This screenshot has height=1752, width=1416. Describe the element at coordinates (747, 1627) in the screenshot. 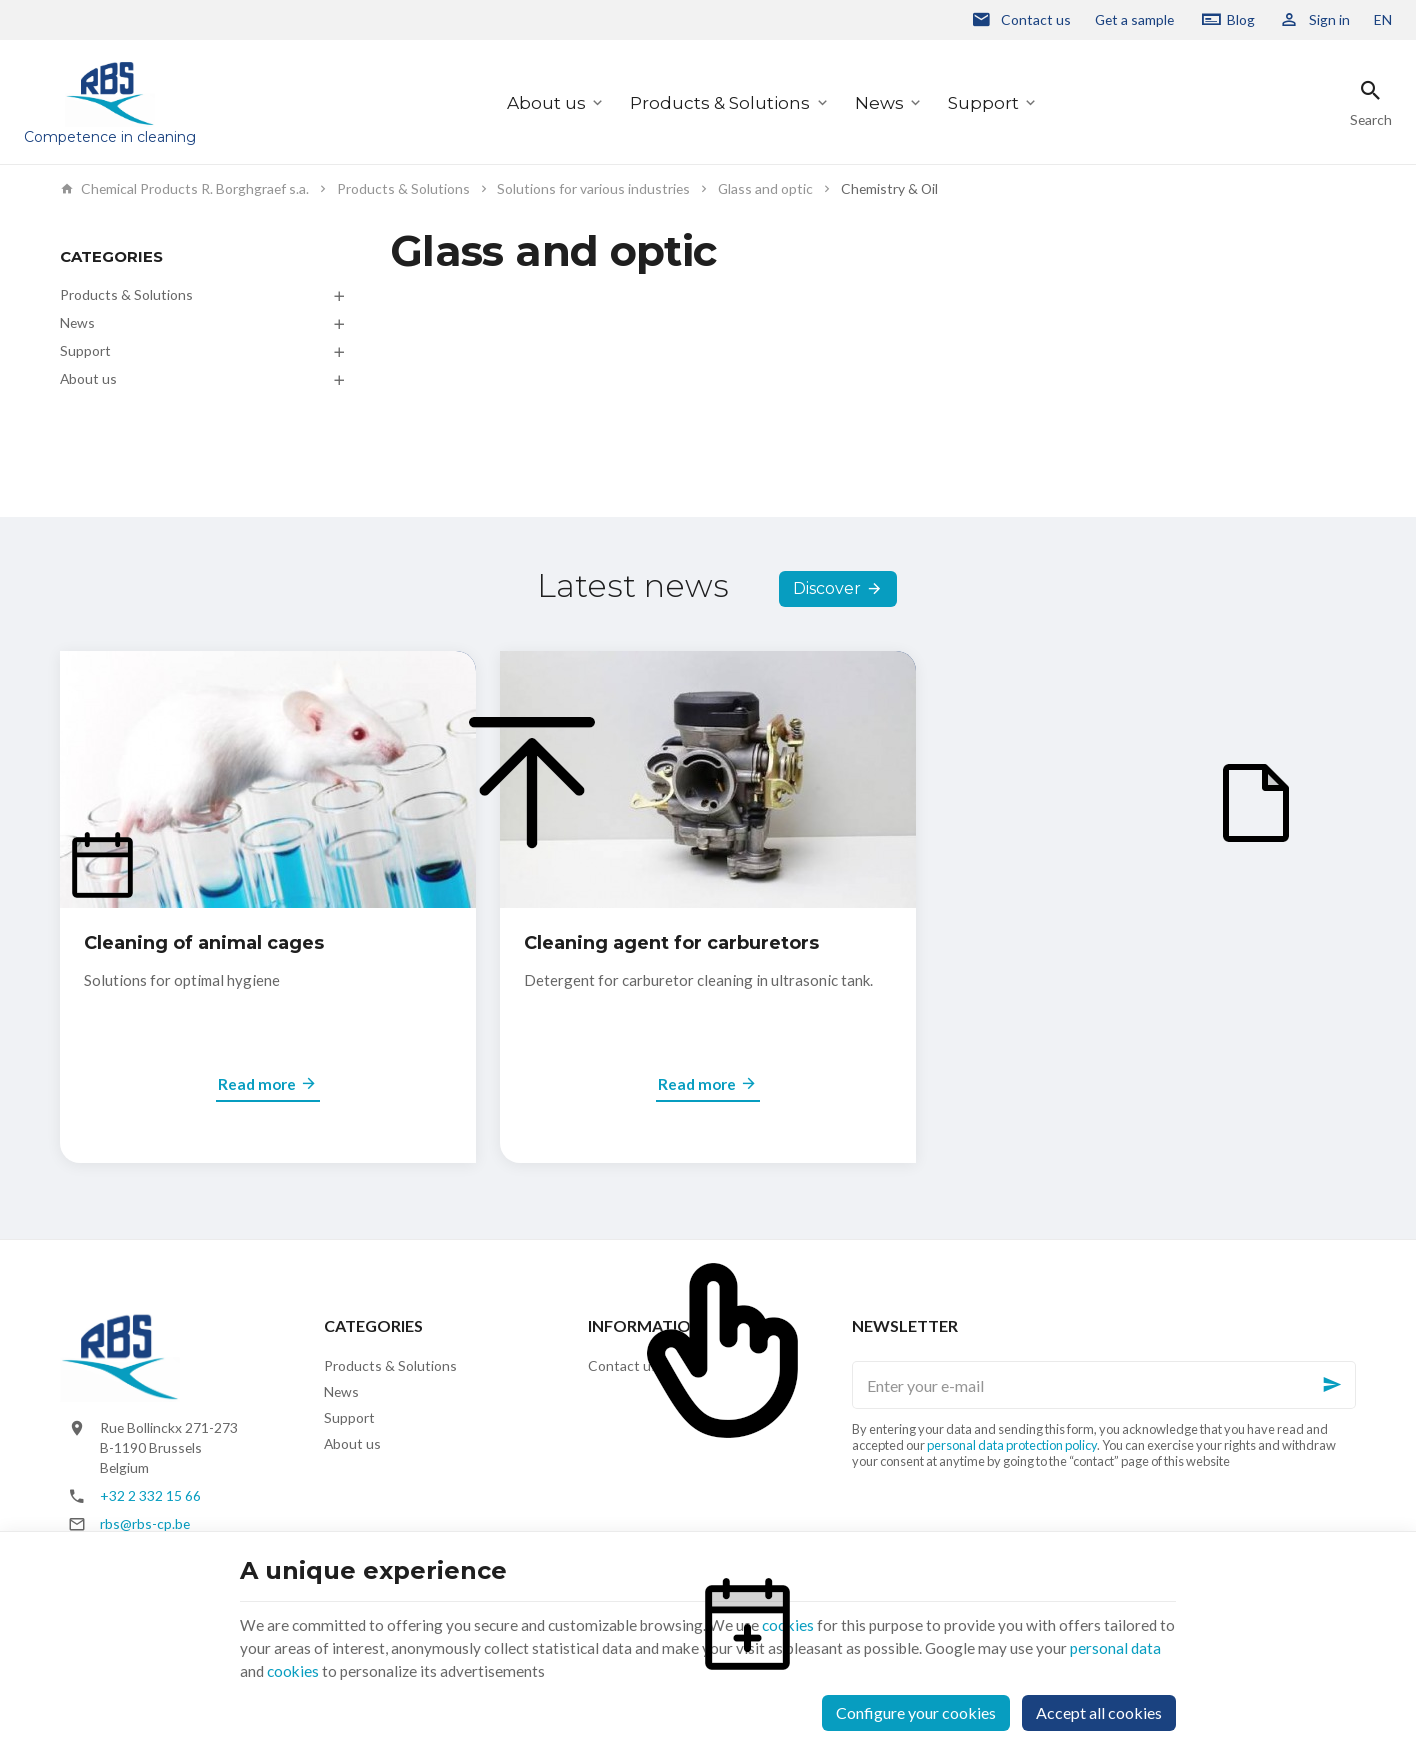

I see `add a new event to your calendar` at that location.